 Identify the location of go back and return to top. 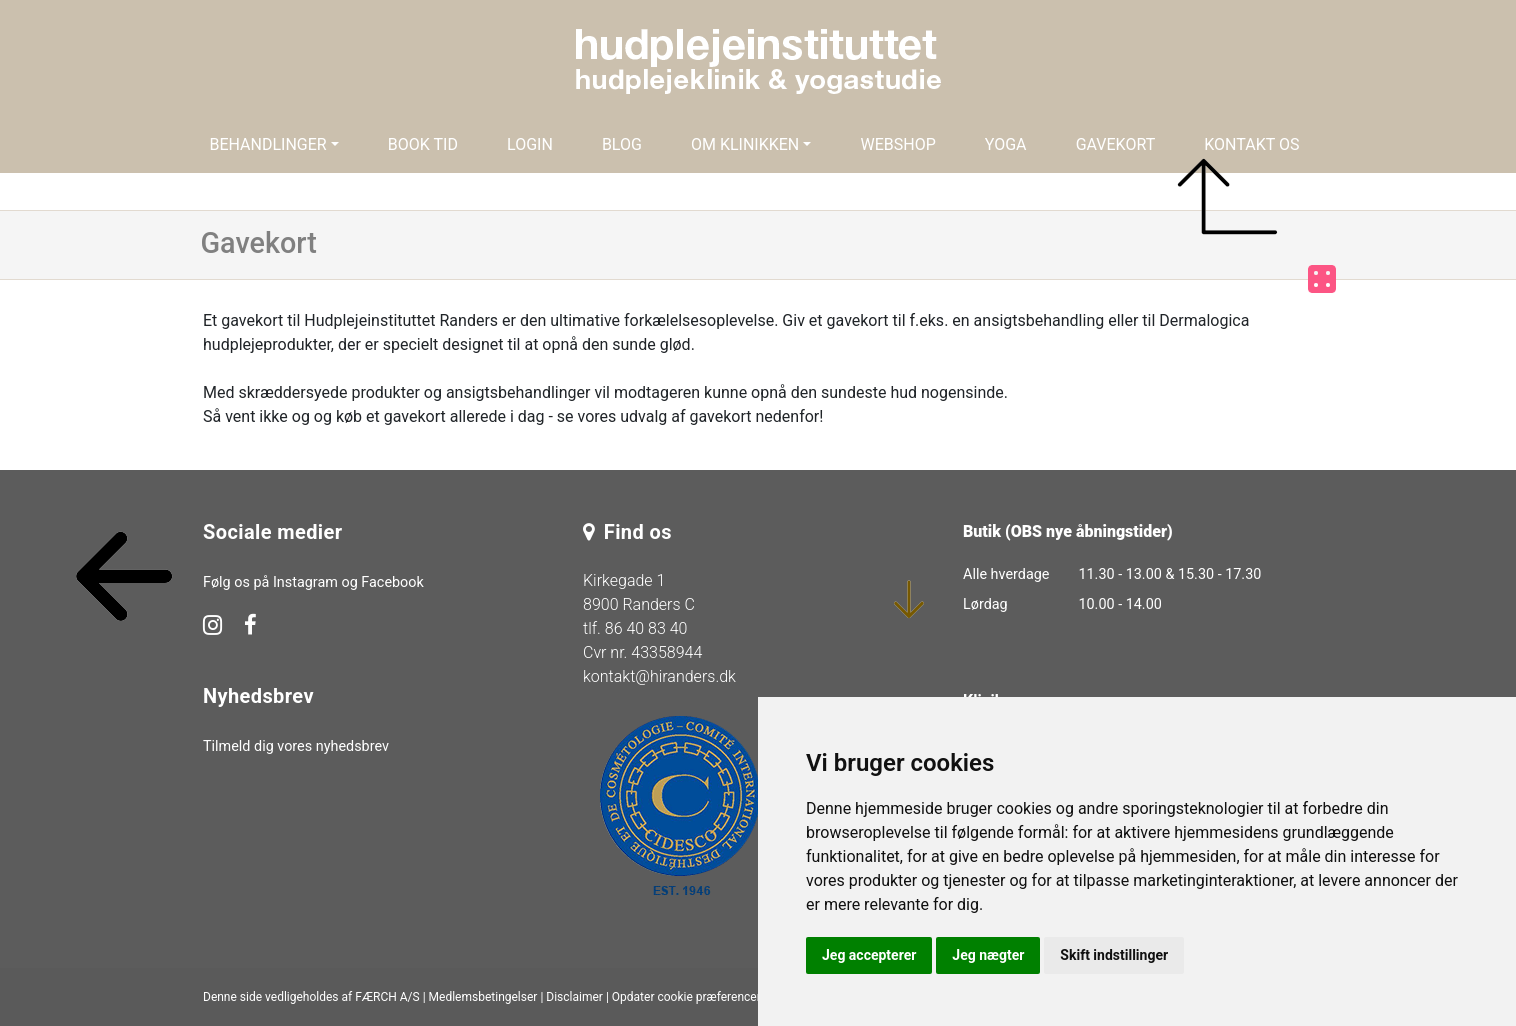
(1223, 200).